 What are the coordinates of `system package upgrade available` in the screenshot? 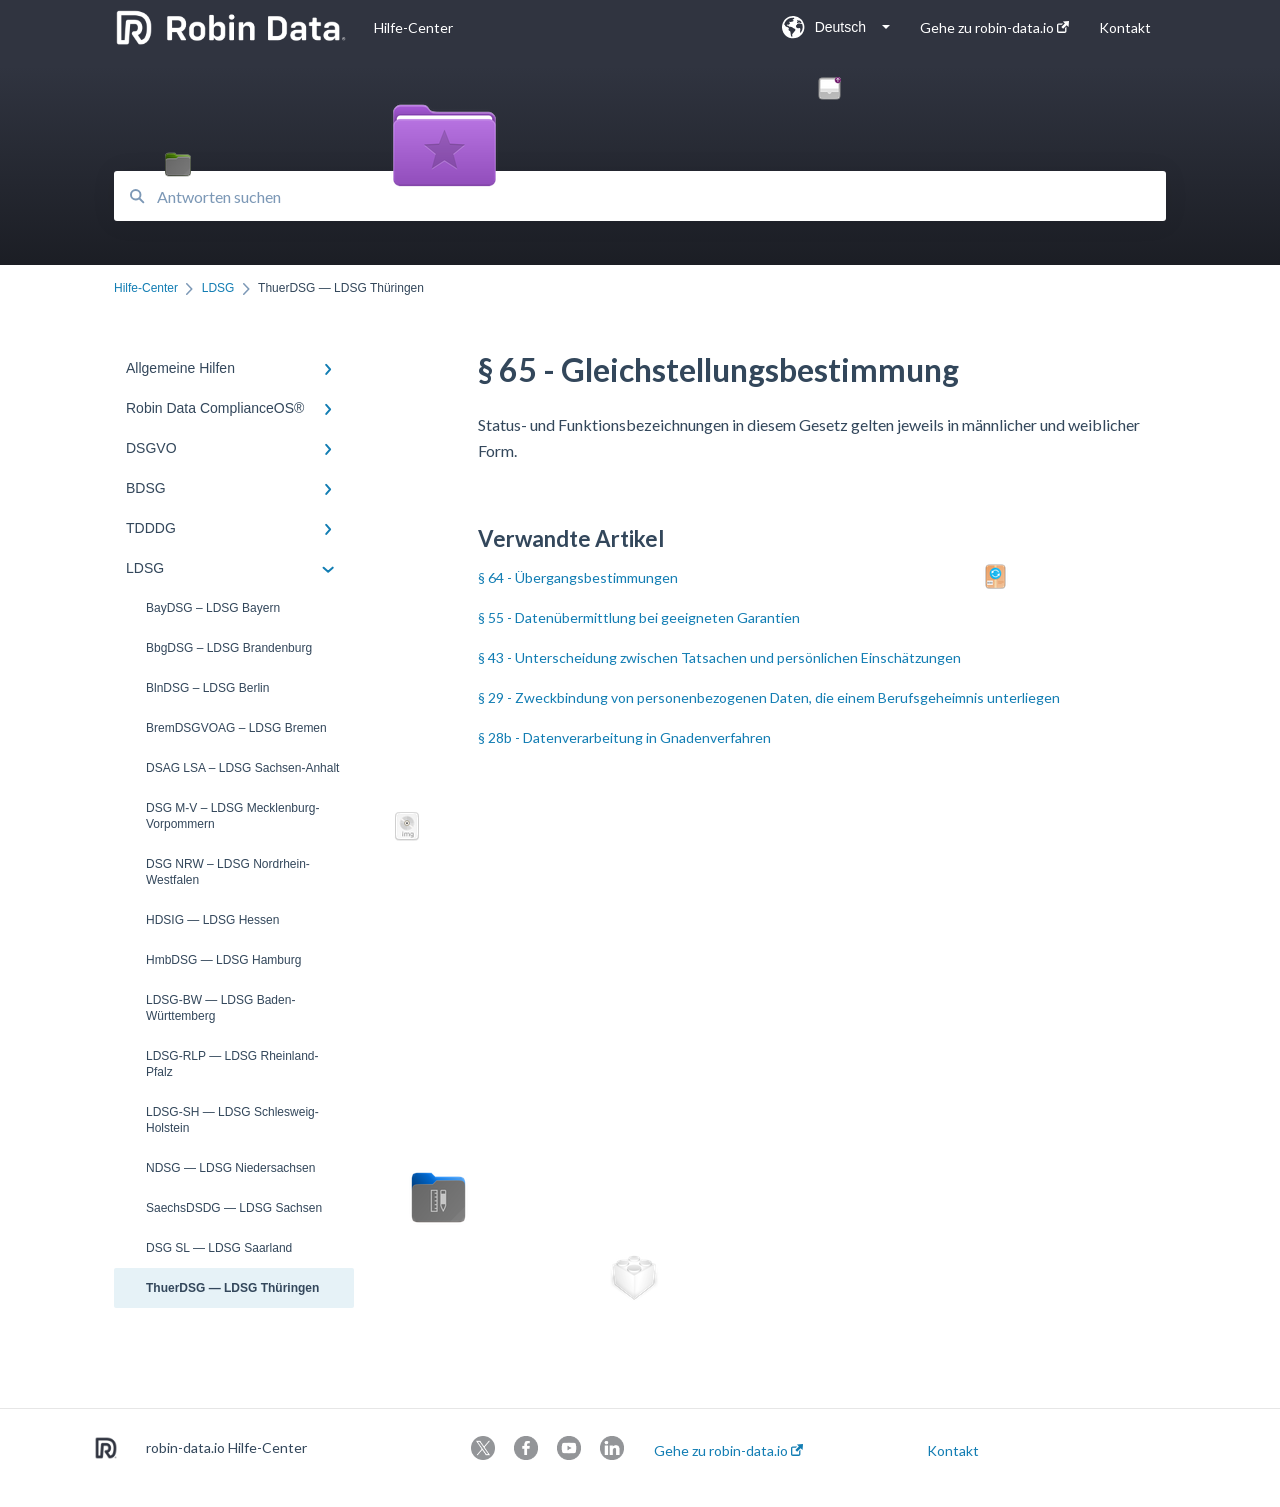 It's located at (995, 576).